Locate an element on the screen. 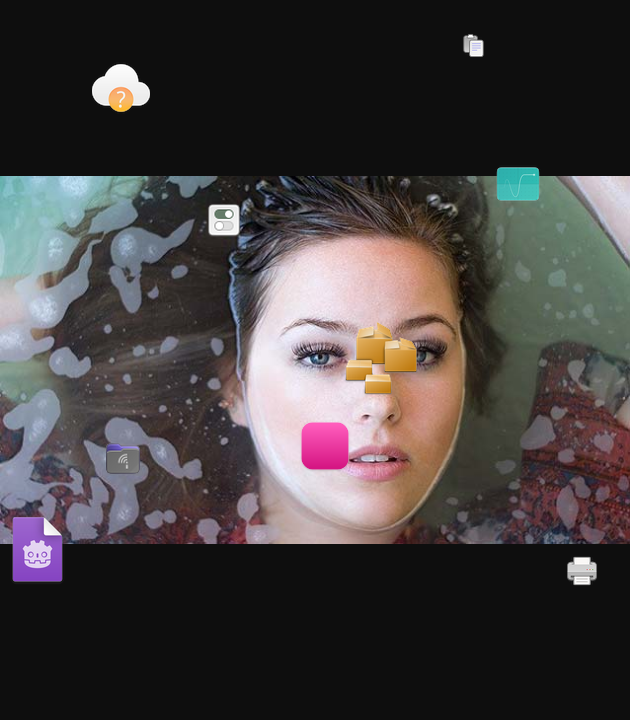 The image size is (630, 720). paste copied content from clipboard is located at coordinates (473, 45).